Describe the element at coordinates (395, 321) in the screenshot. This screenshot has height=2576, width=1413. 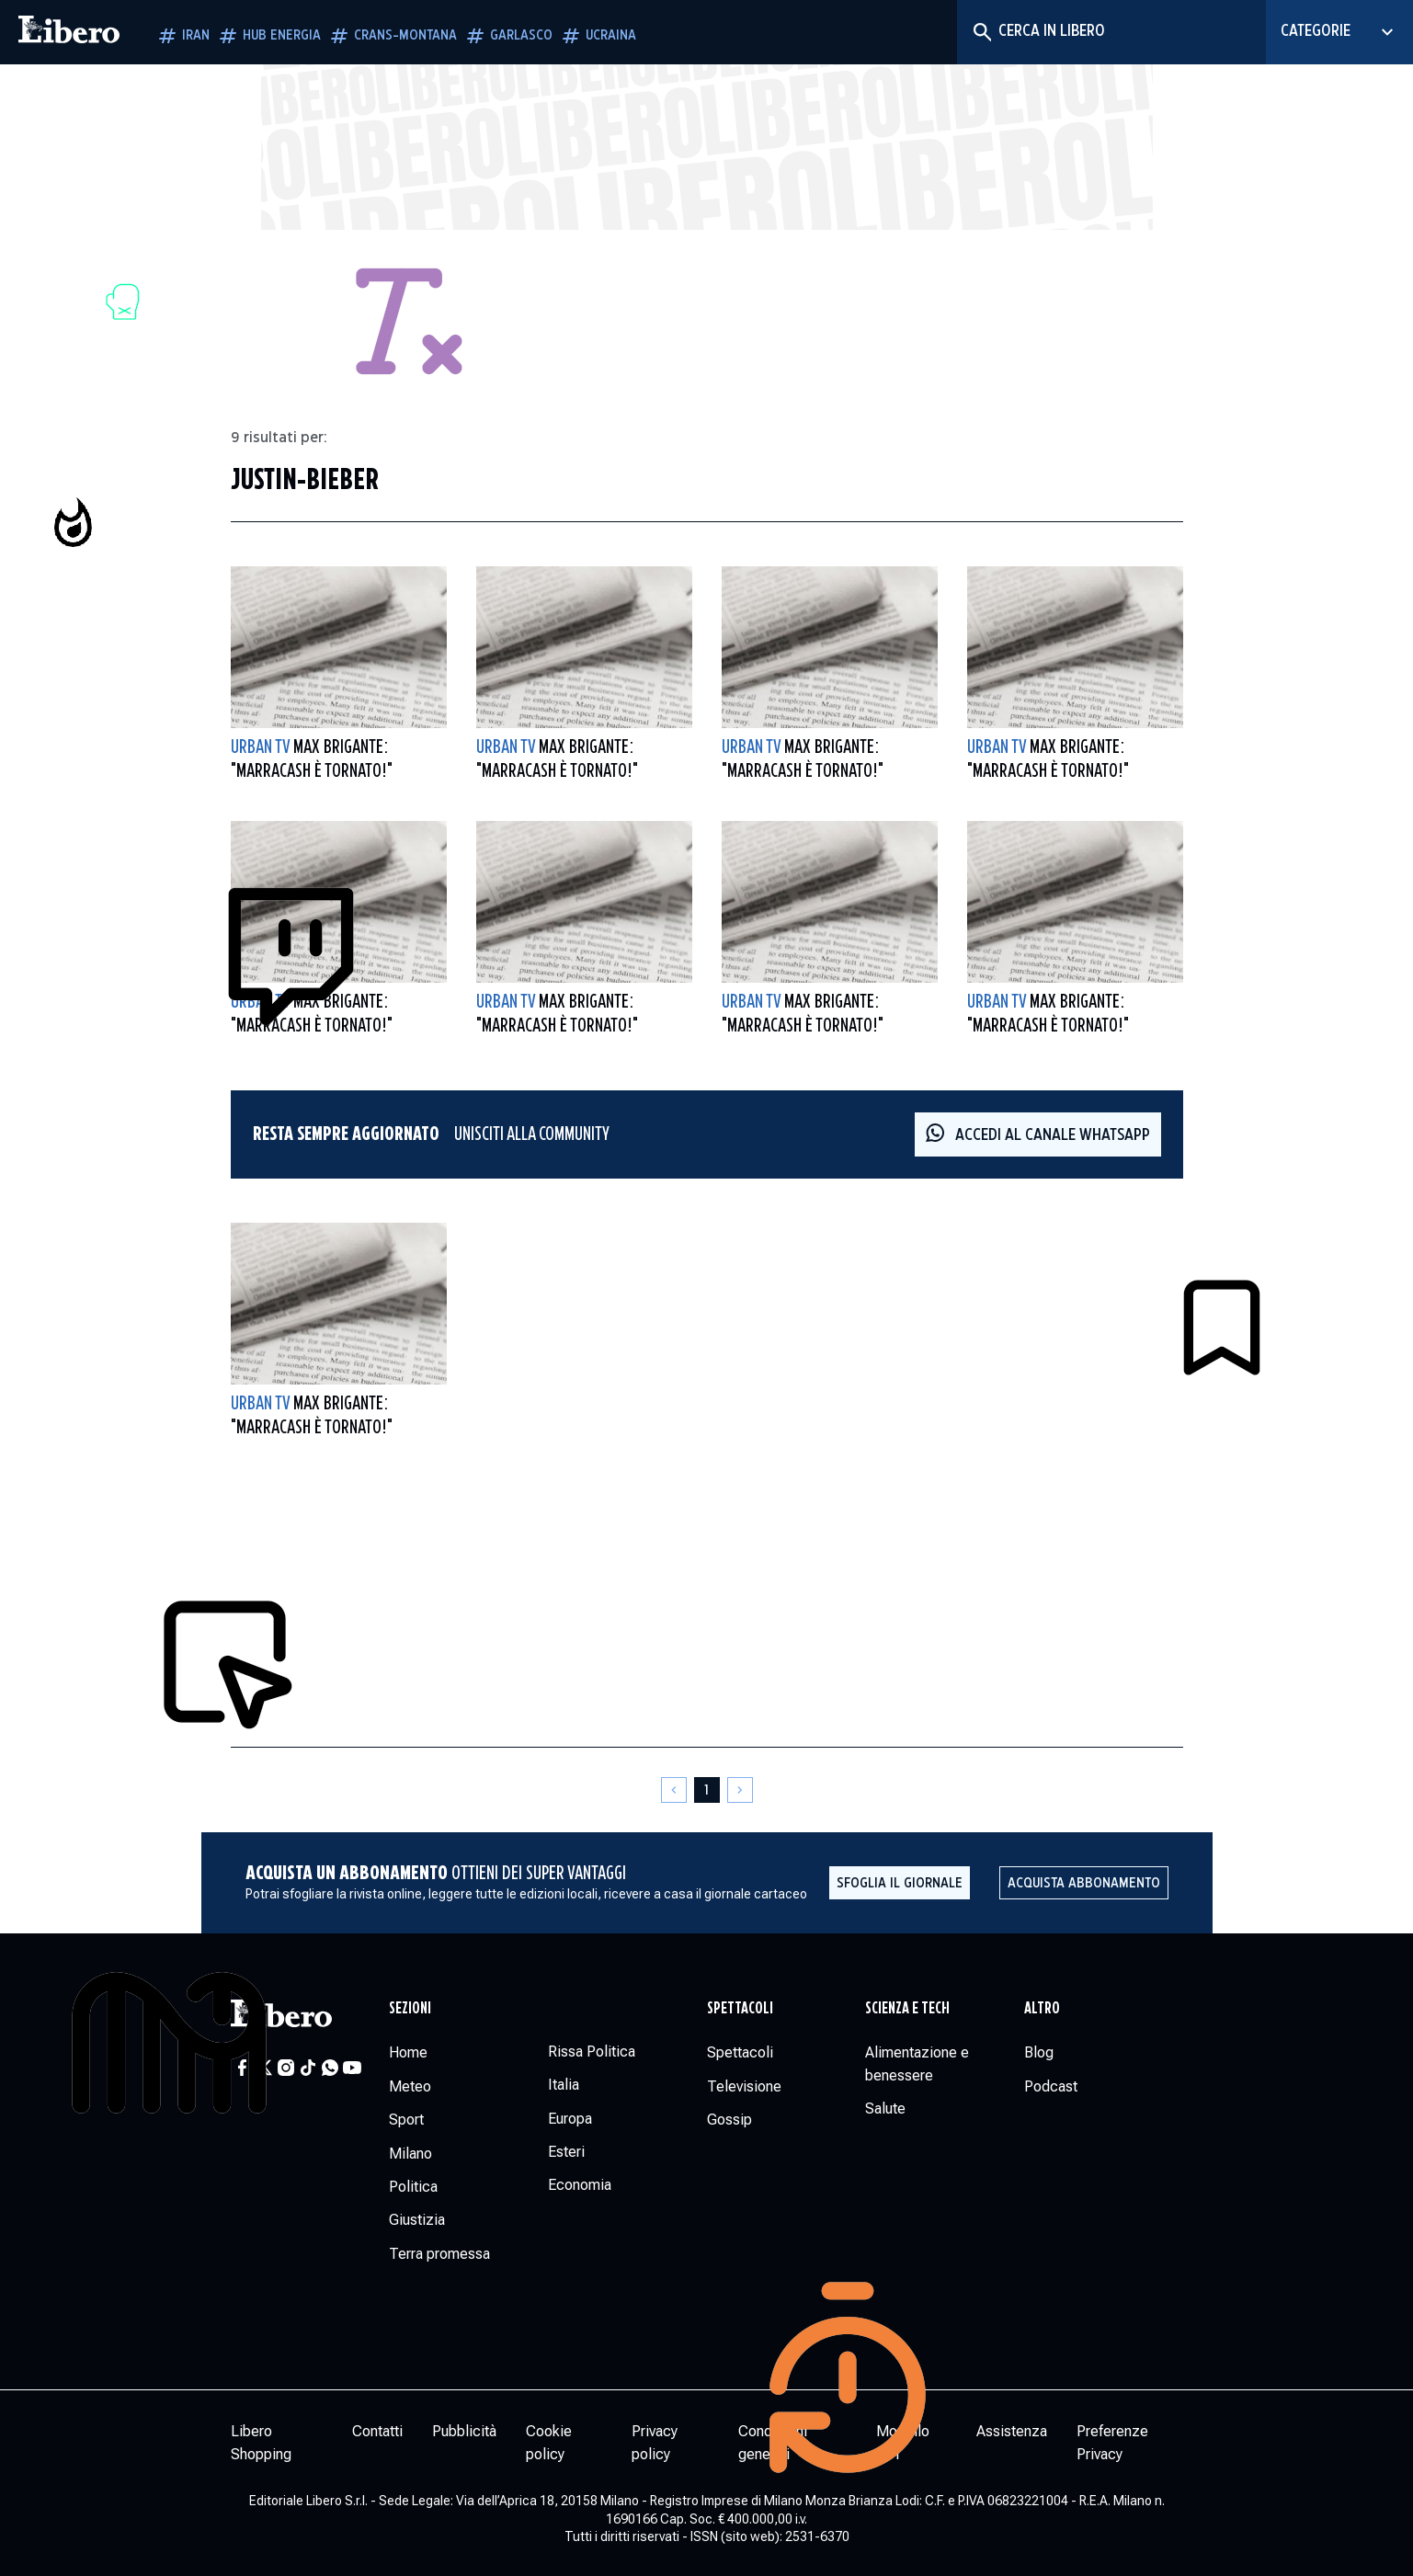
I see `clear text formatting` at that location.